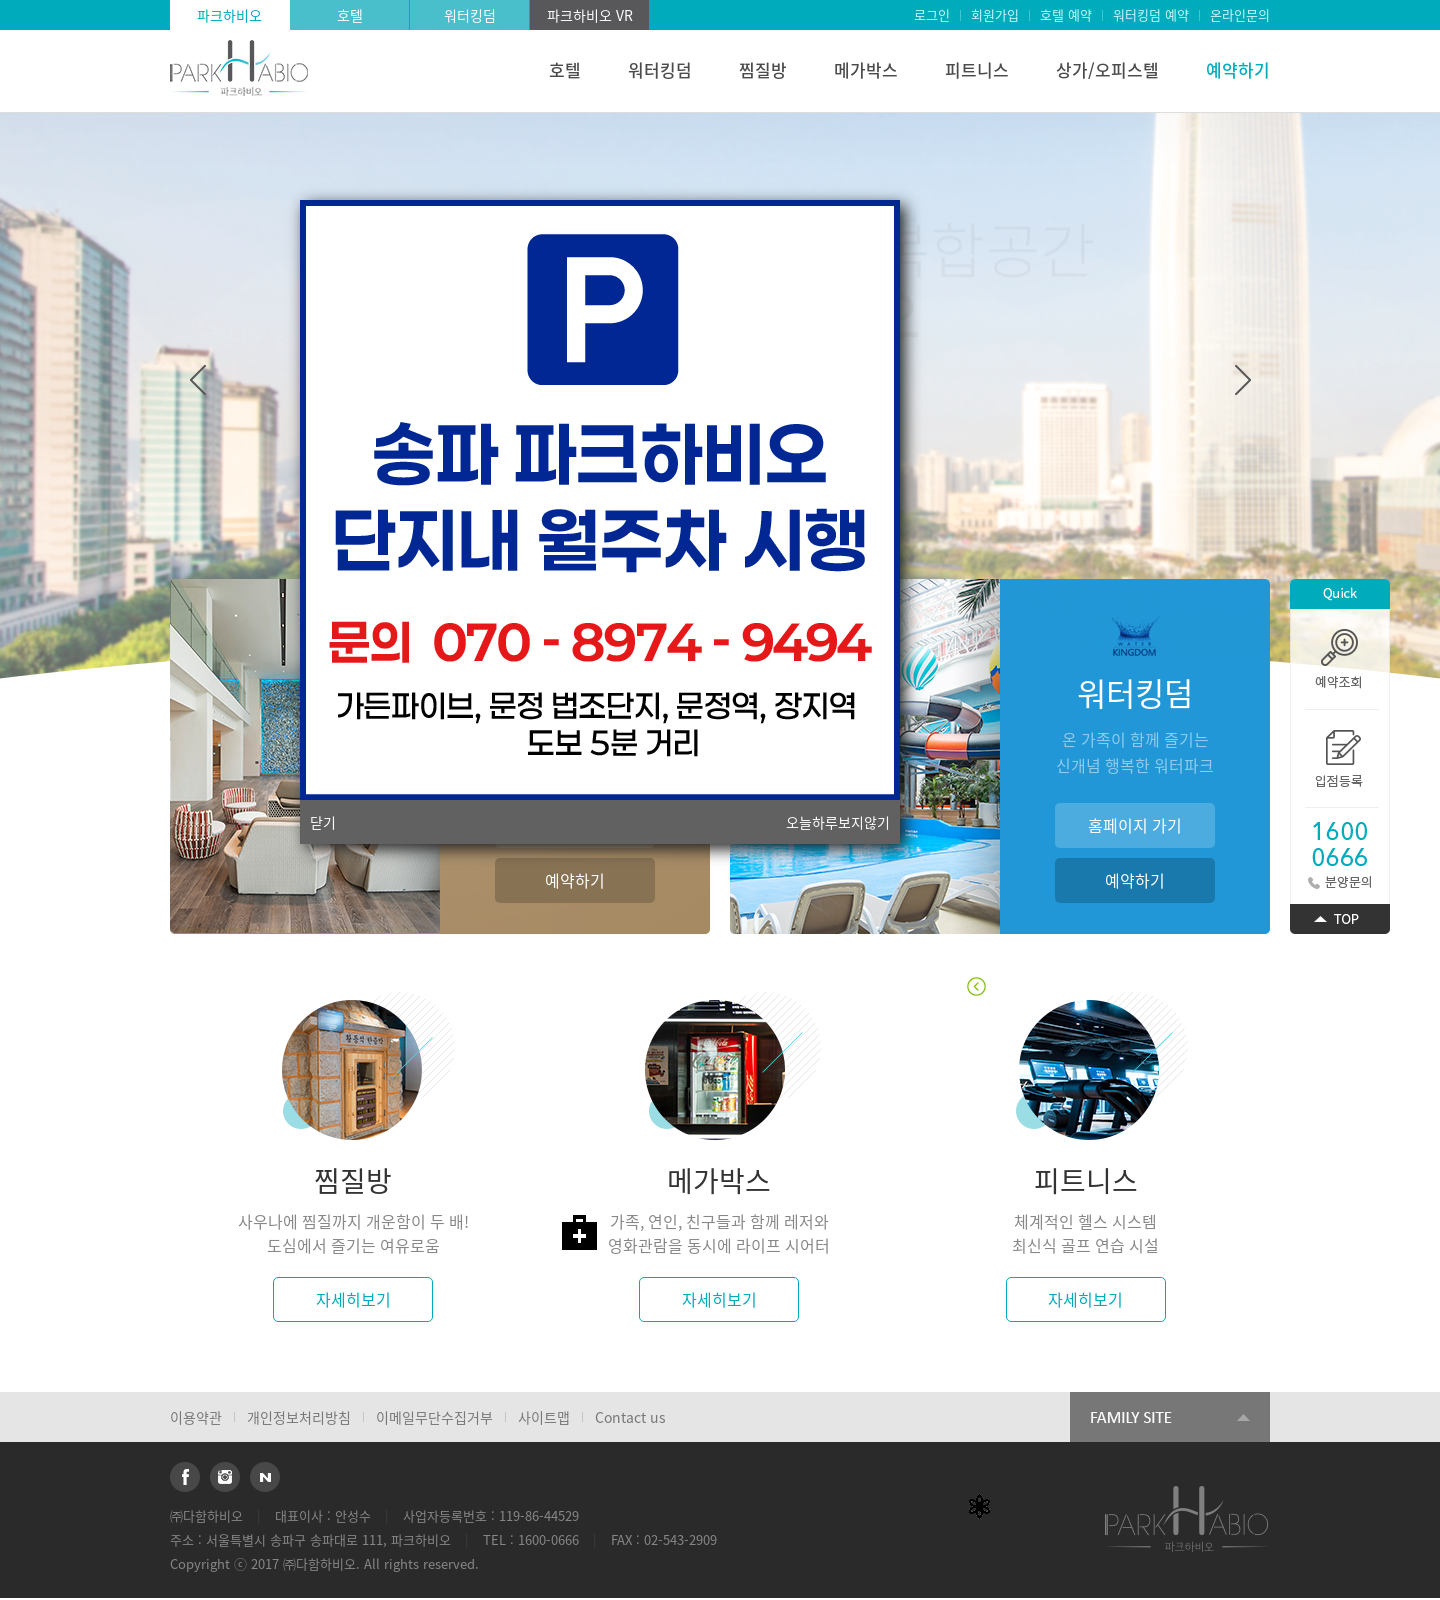 The width and height of the screenshot is (1440, 1600). What do you see at coordinates (976, 986) in the screenshot?
I see `go back to previous screen` at bounding box center [976, 986].